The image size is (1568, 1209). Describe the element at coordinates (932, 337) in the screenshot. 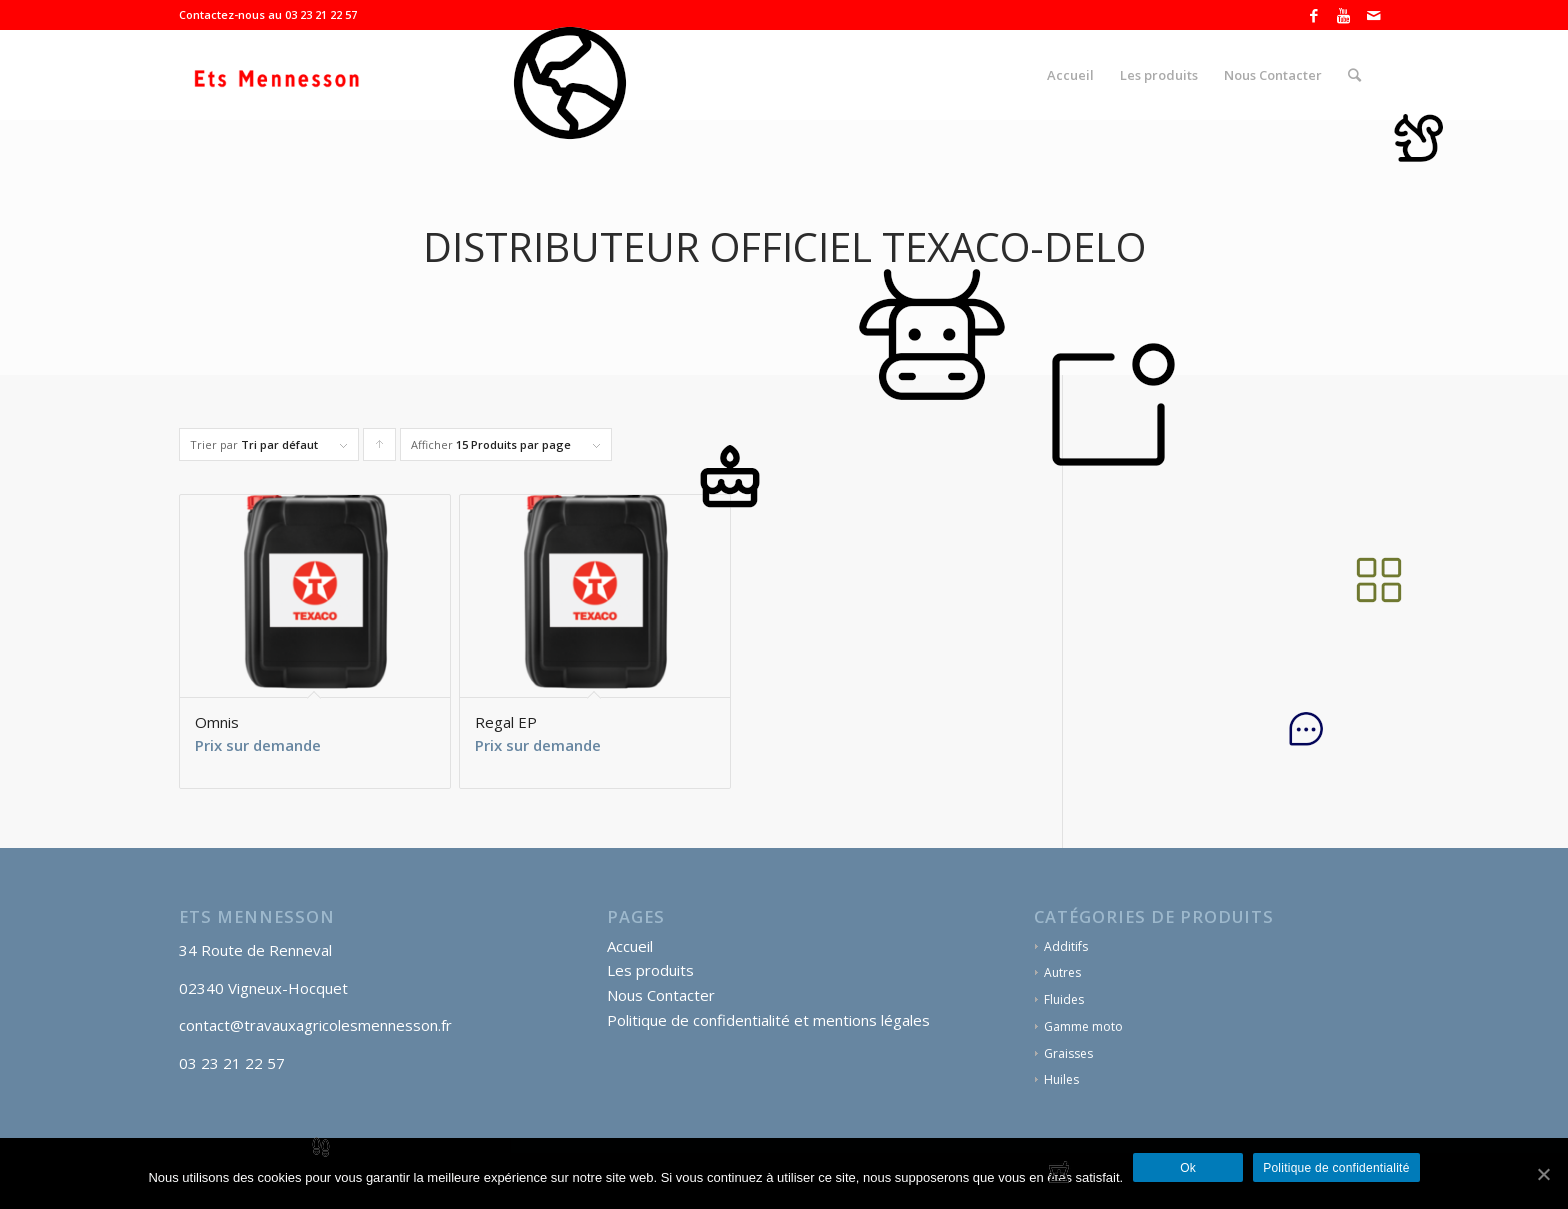

I see `access farm or agriculture features` at that location.